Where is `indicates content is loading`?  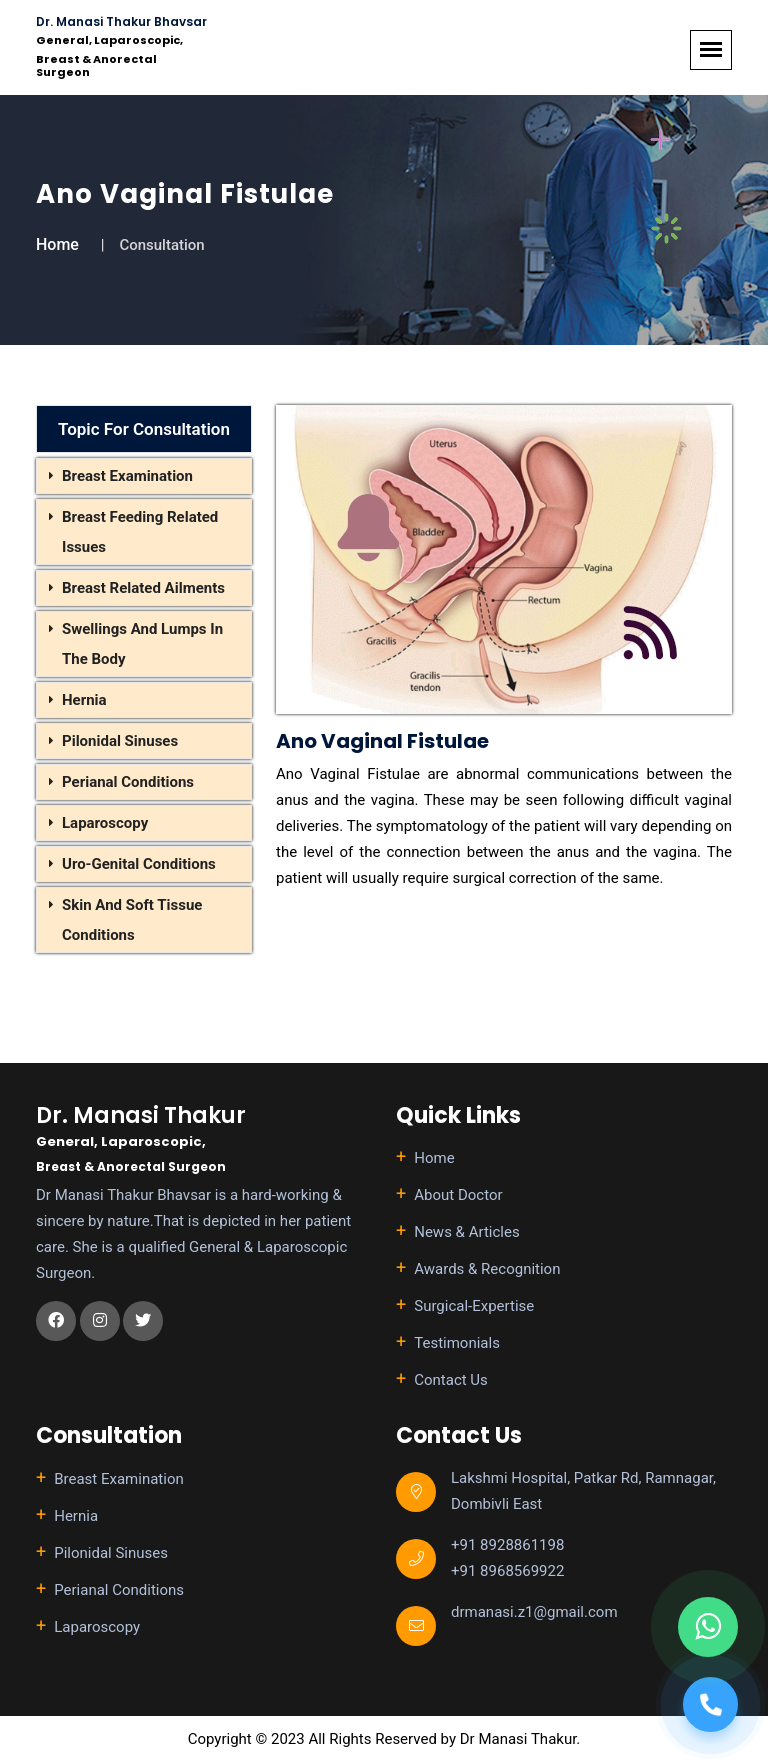
indicates content is loading is located at coordinates (666, 228).